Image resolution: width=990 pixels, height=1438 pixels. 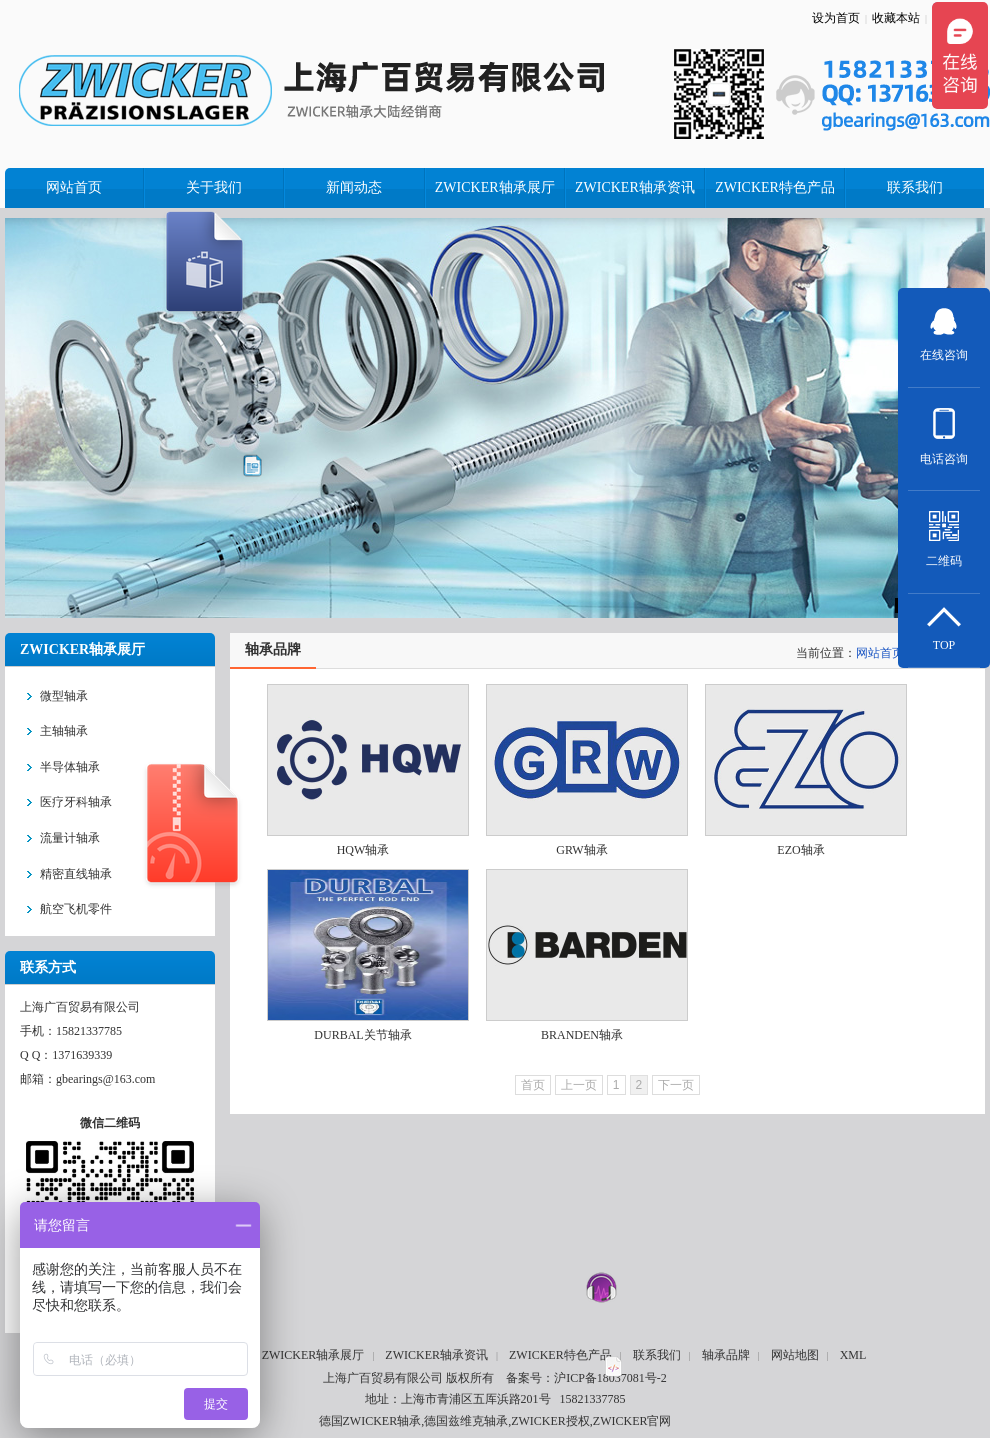 I want to click on audio headset device connected, so click(x=601, y=1287).